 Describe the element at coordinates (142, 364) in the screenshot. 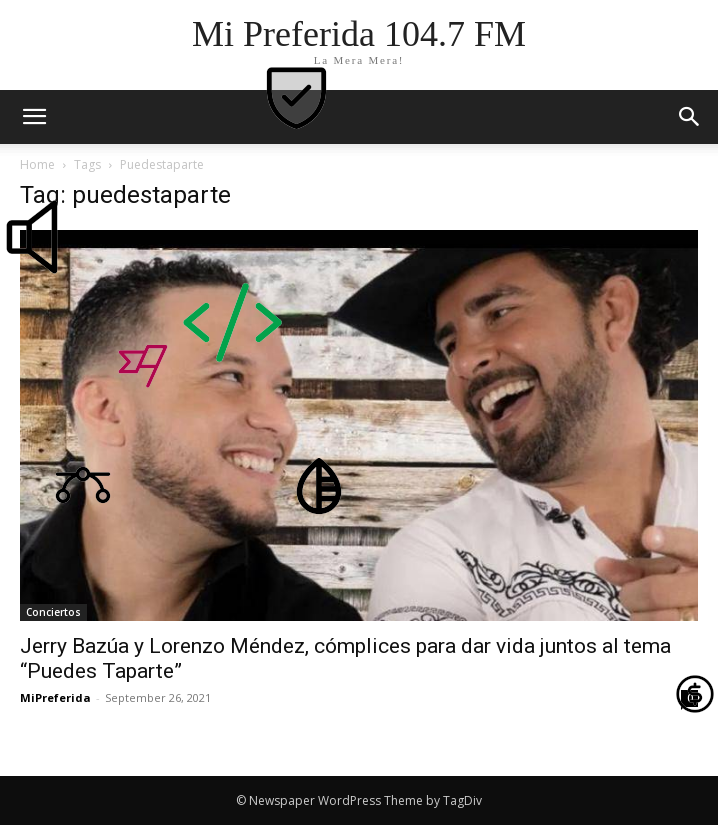

I see `flag or bookmark an item` at that location.